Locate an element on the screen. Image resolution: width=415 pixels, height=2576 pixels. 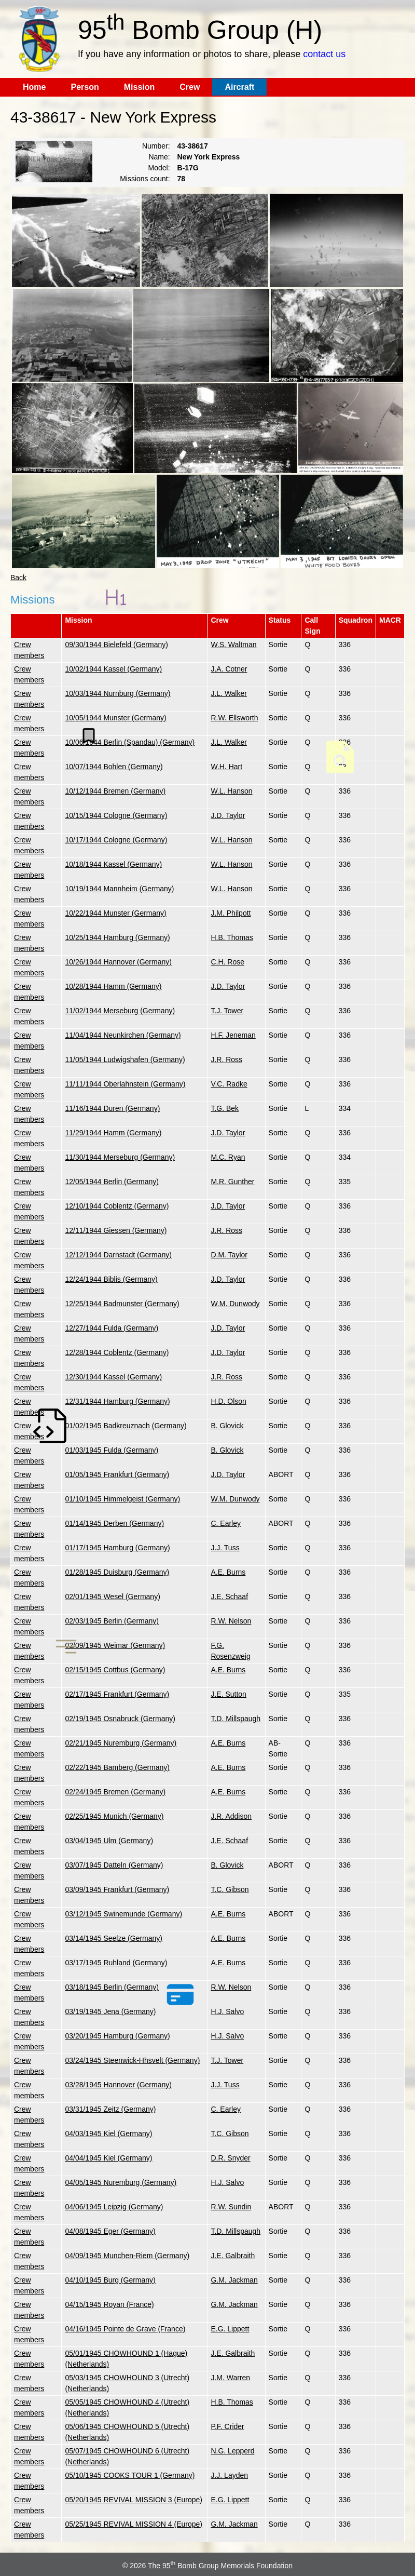
search within a document is located at coordinates (340, 757).